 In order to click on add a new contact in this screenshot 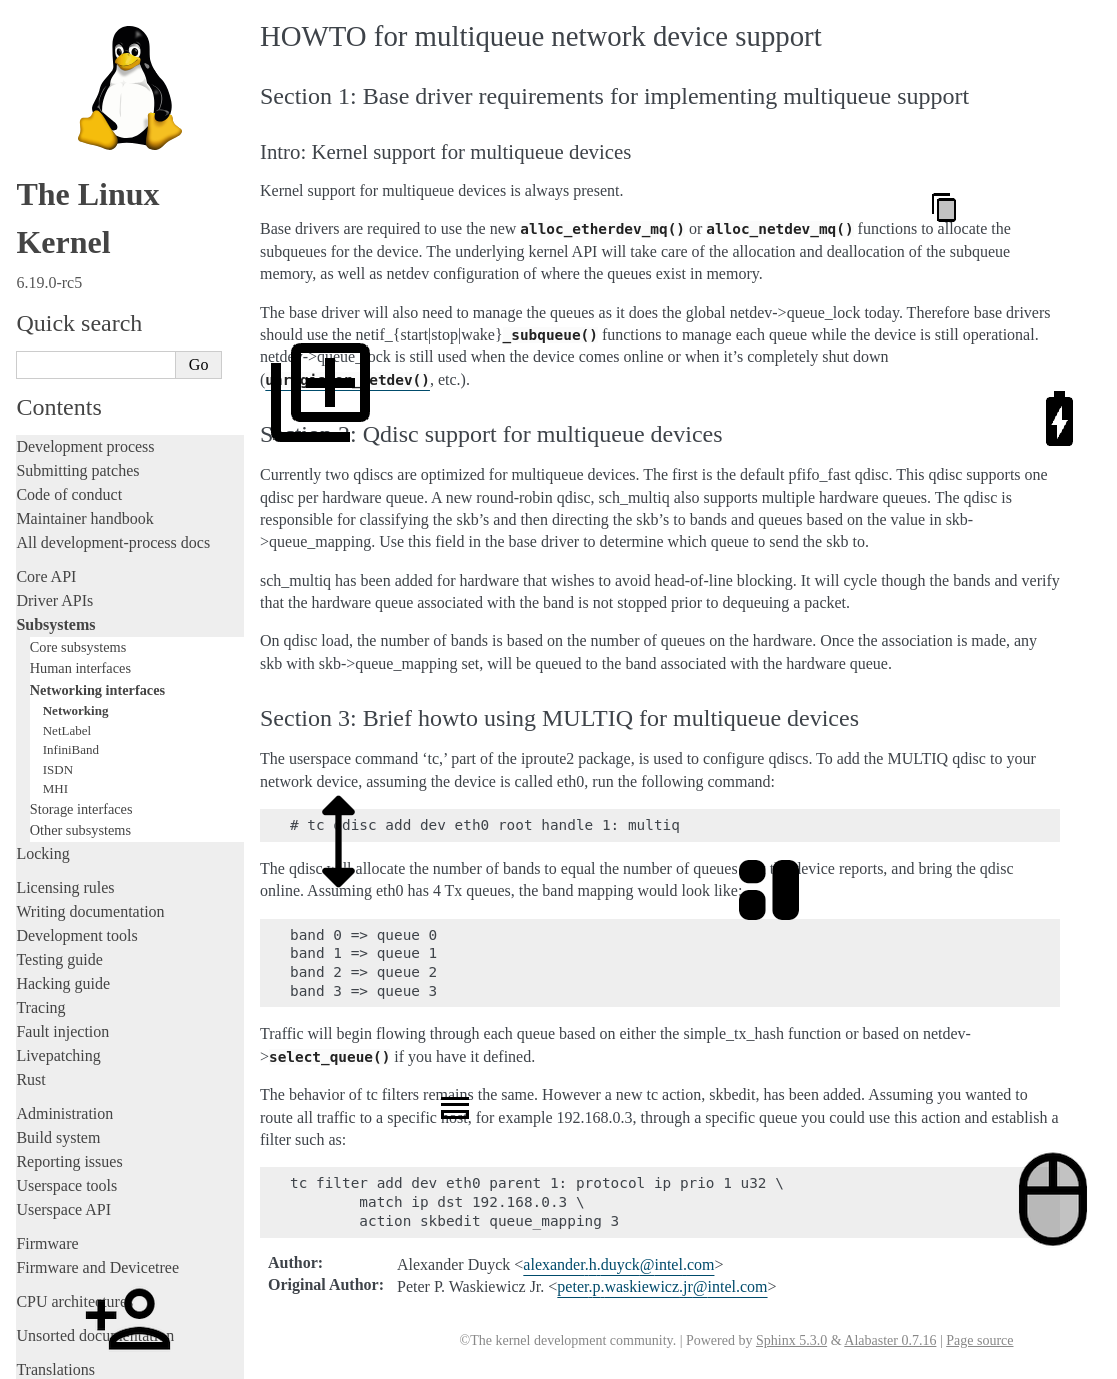, I will do `click(128, 1319)`.